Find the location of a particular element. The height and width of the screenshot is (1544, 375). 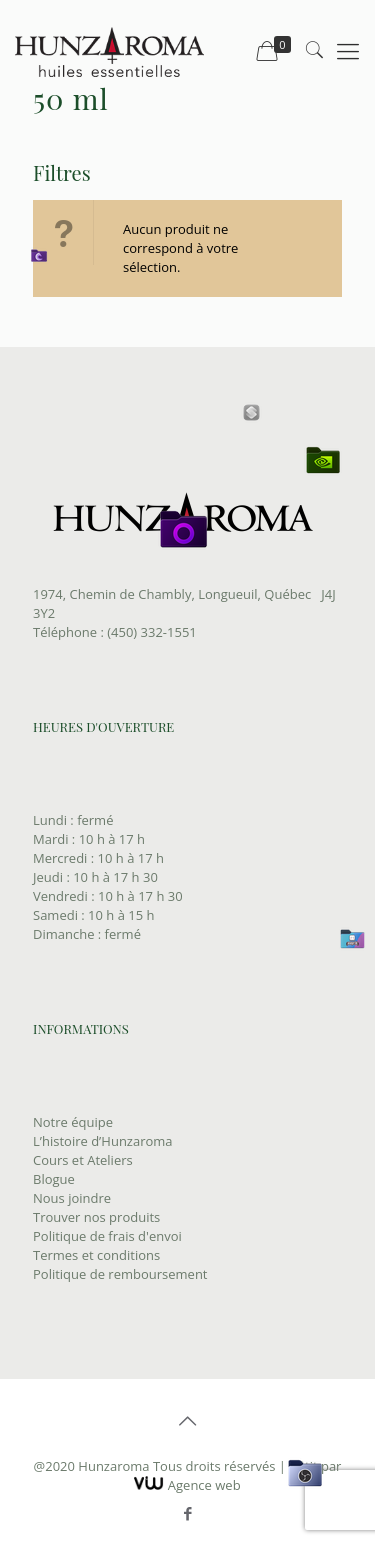

open nvidia files folder is located at coordinates (323, 461).